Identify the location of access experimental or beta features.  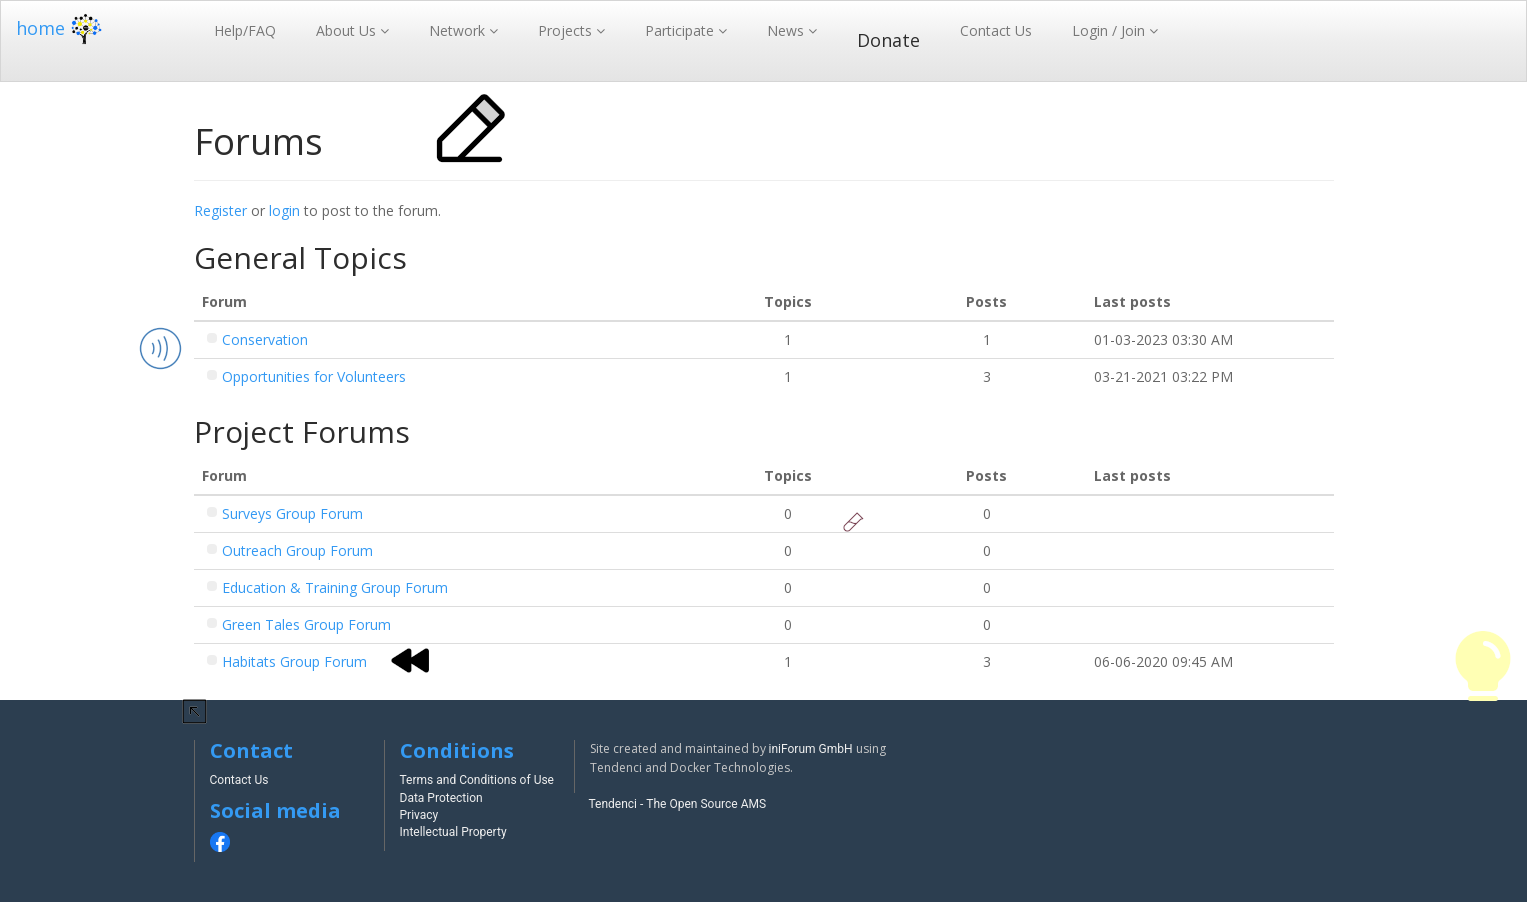
(853, 522).